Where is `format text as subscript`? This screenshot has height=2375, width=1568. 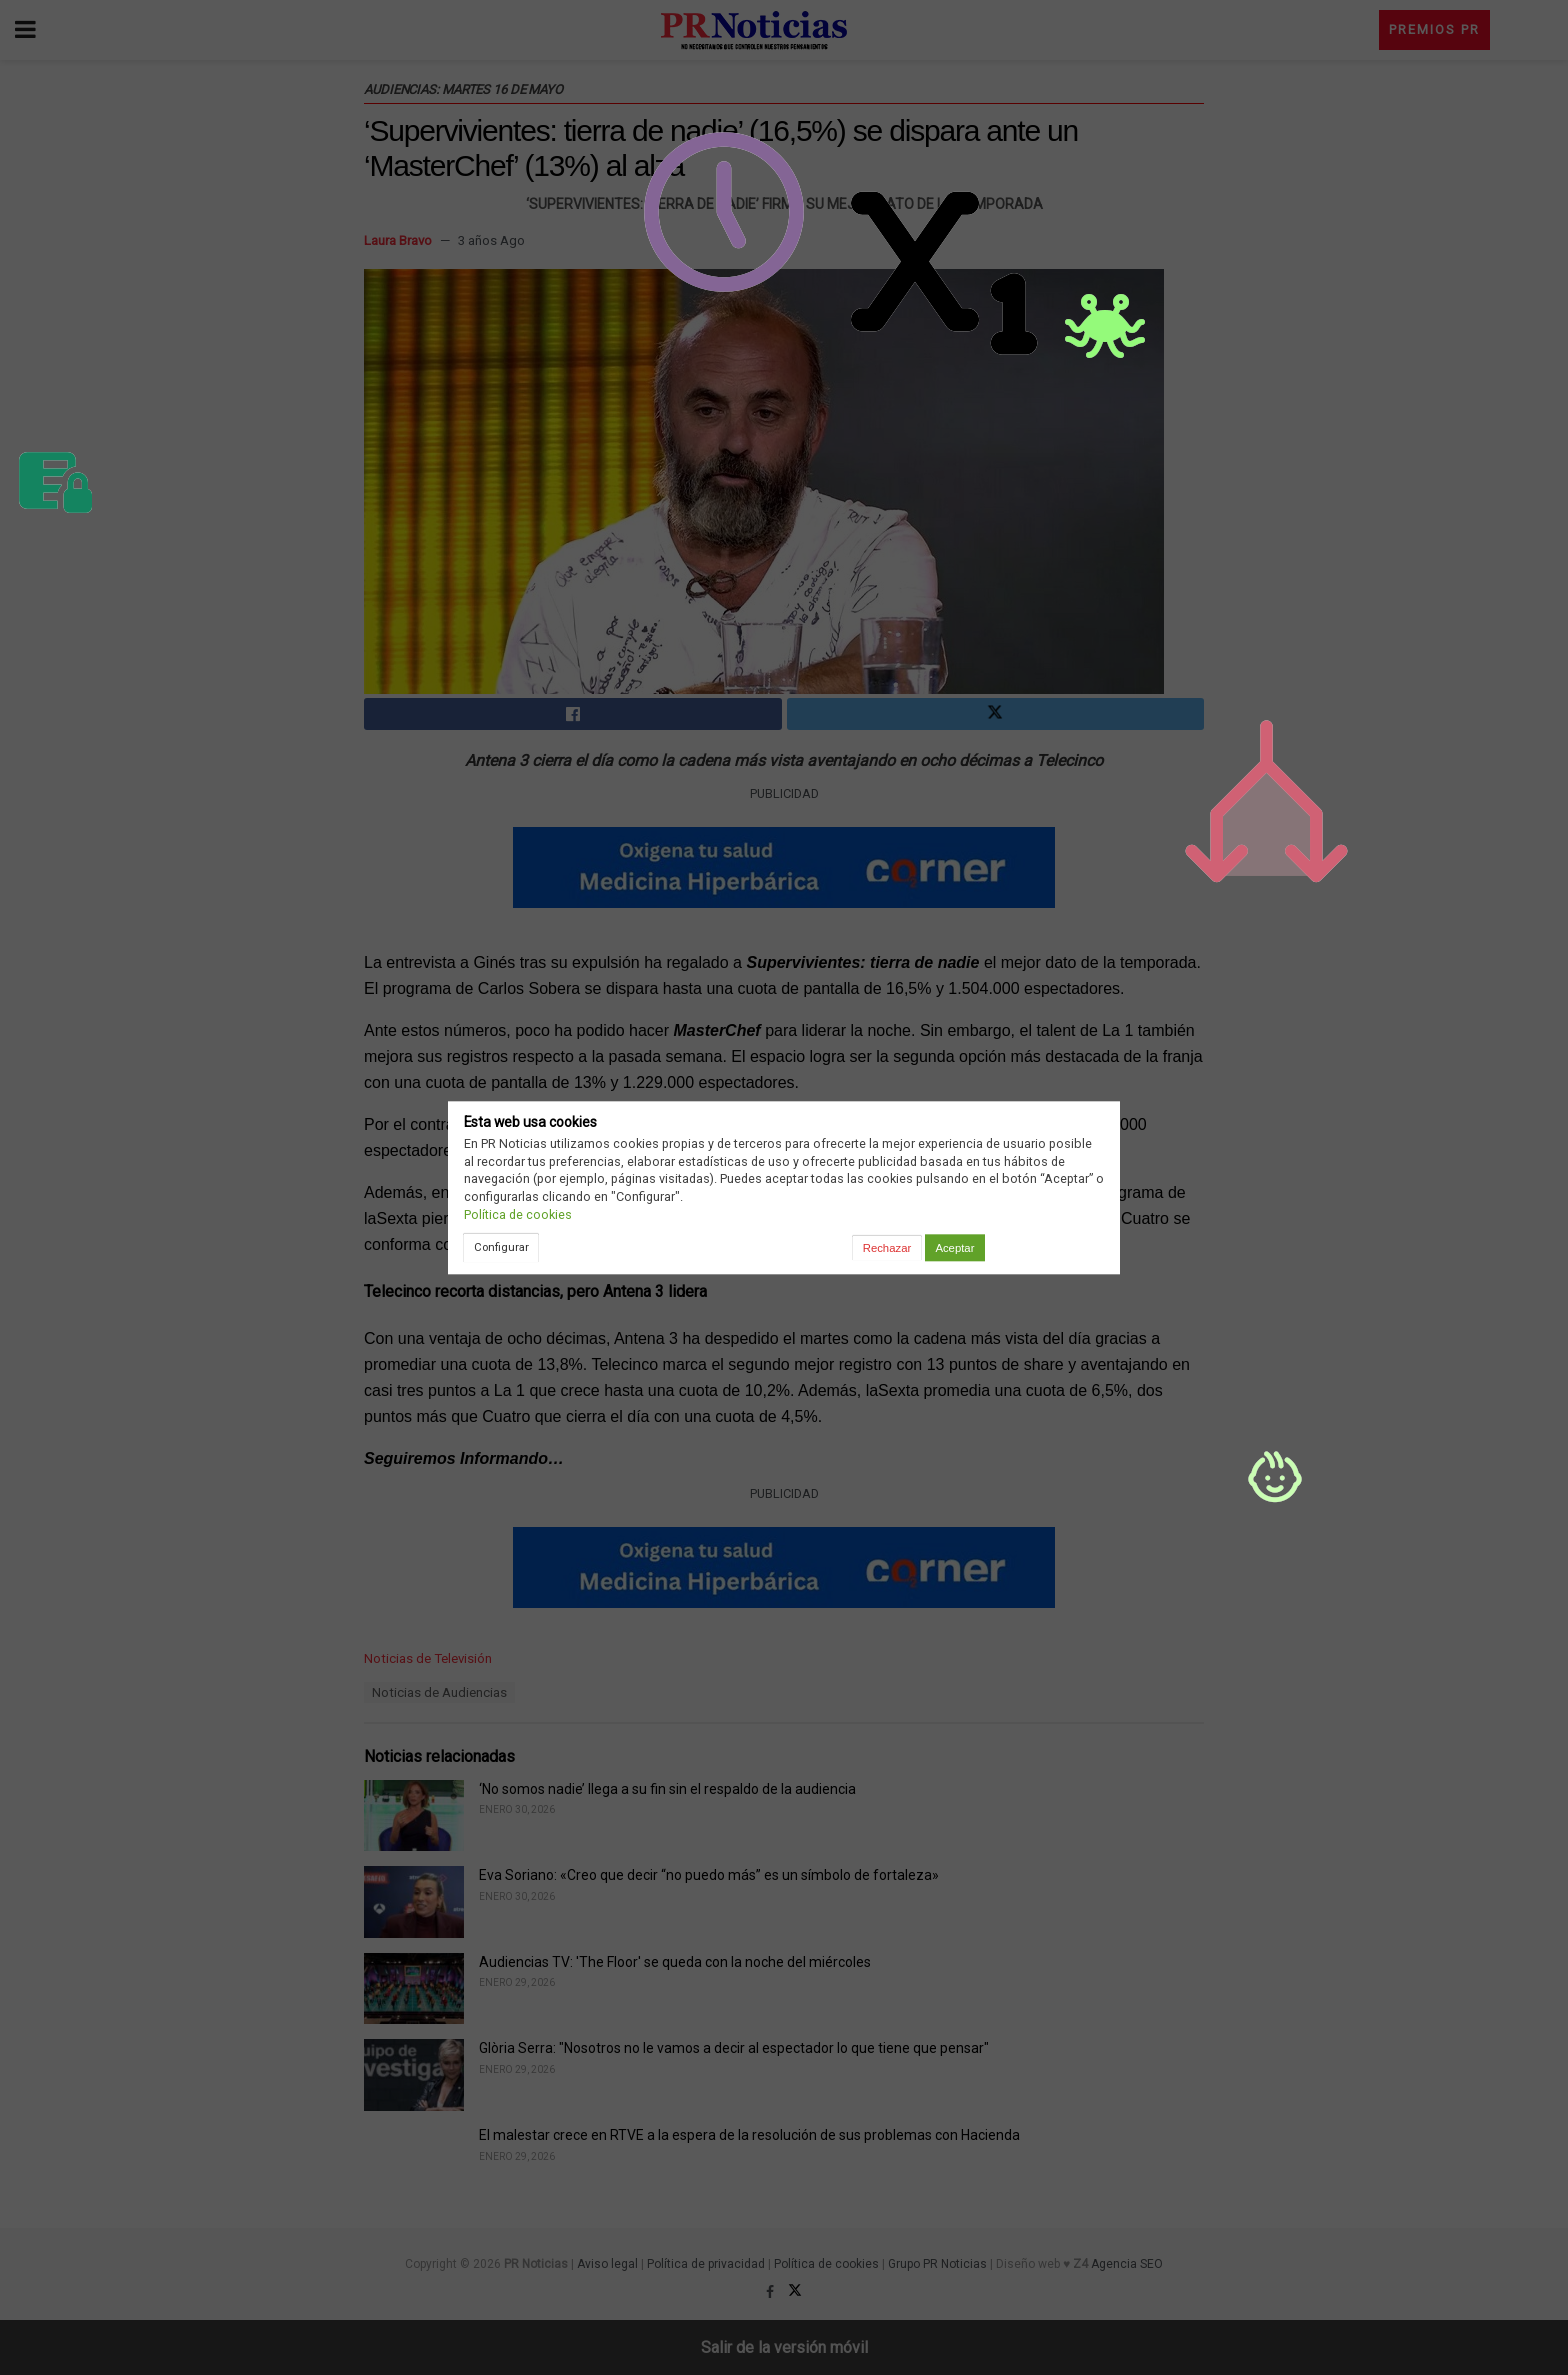
format text as subscript is located at coordinates (932, 261).